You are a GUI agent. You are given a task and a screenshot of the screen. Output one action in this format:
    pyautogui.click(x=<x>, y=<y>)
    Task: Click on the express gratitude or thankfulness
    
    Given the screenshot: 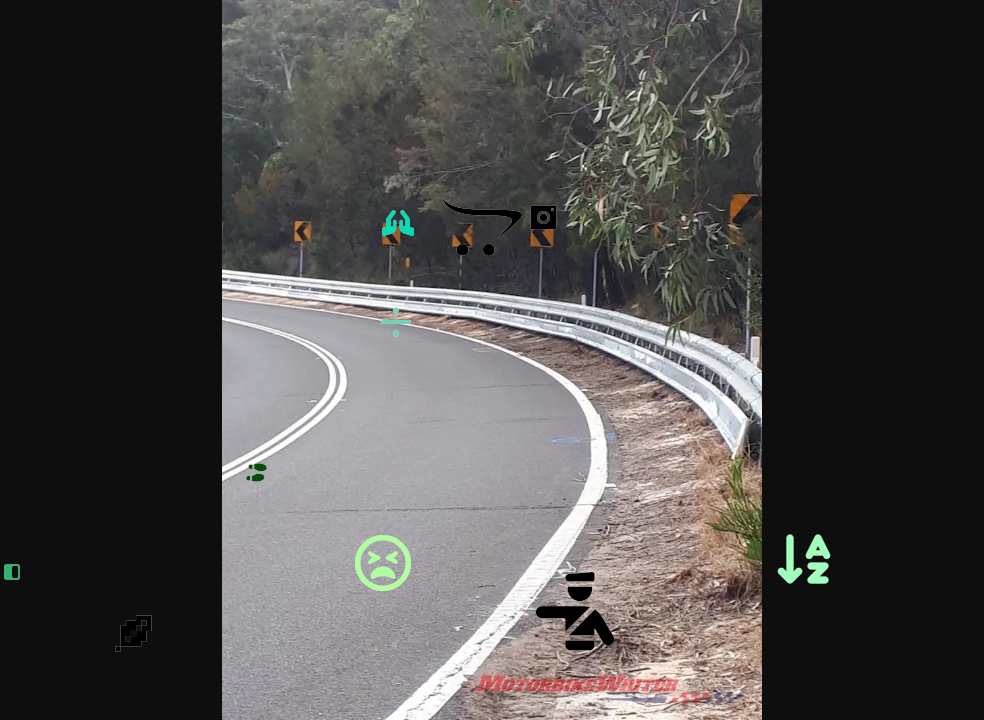 What is the action you would take?
    pyautogui.click(x=398, y=223)
    